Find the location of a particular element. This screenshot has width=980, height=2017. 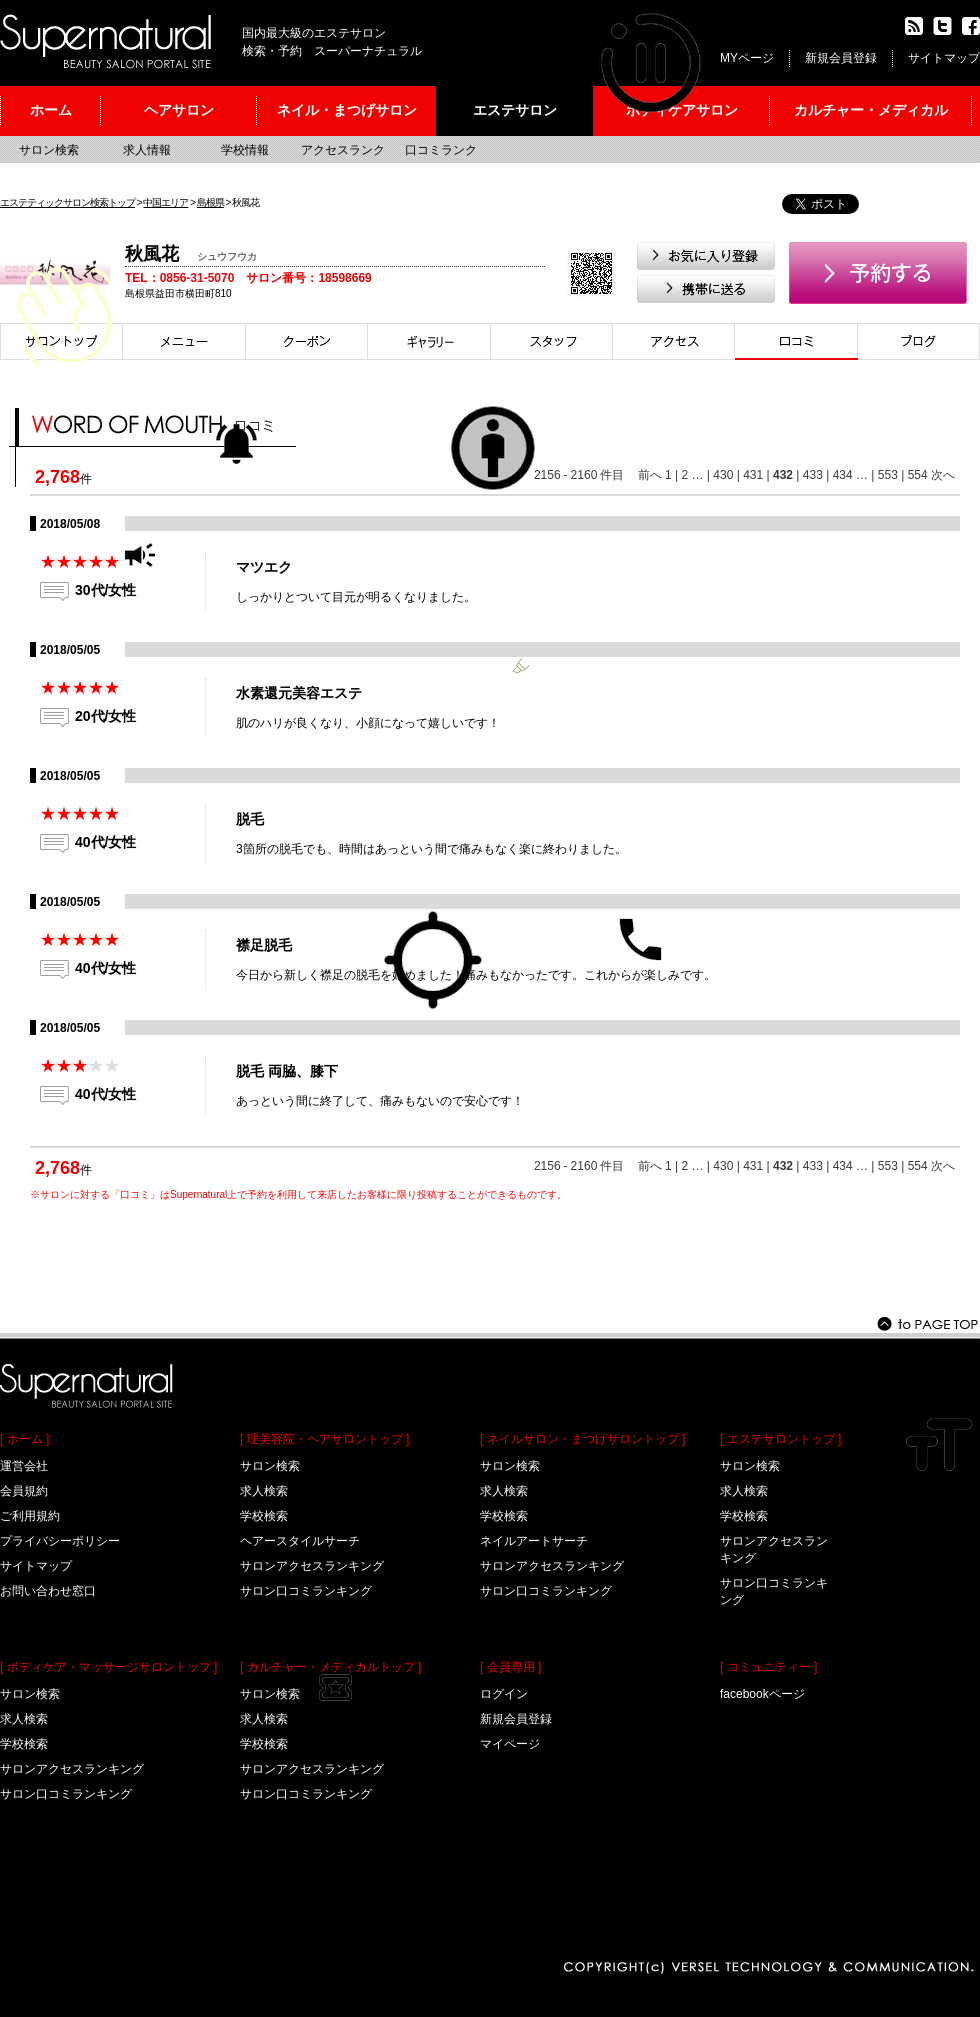

view local events or activities is located at coordinates (335, 1687).